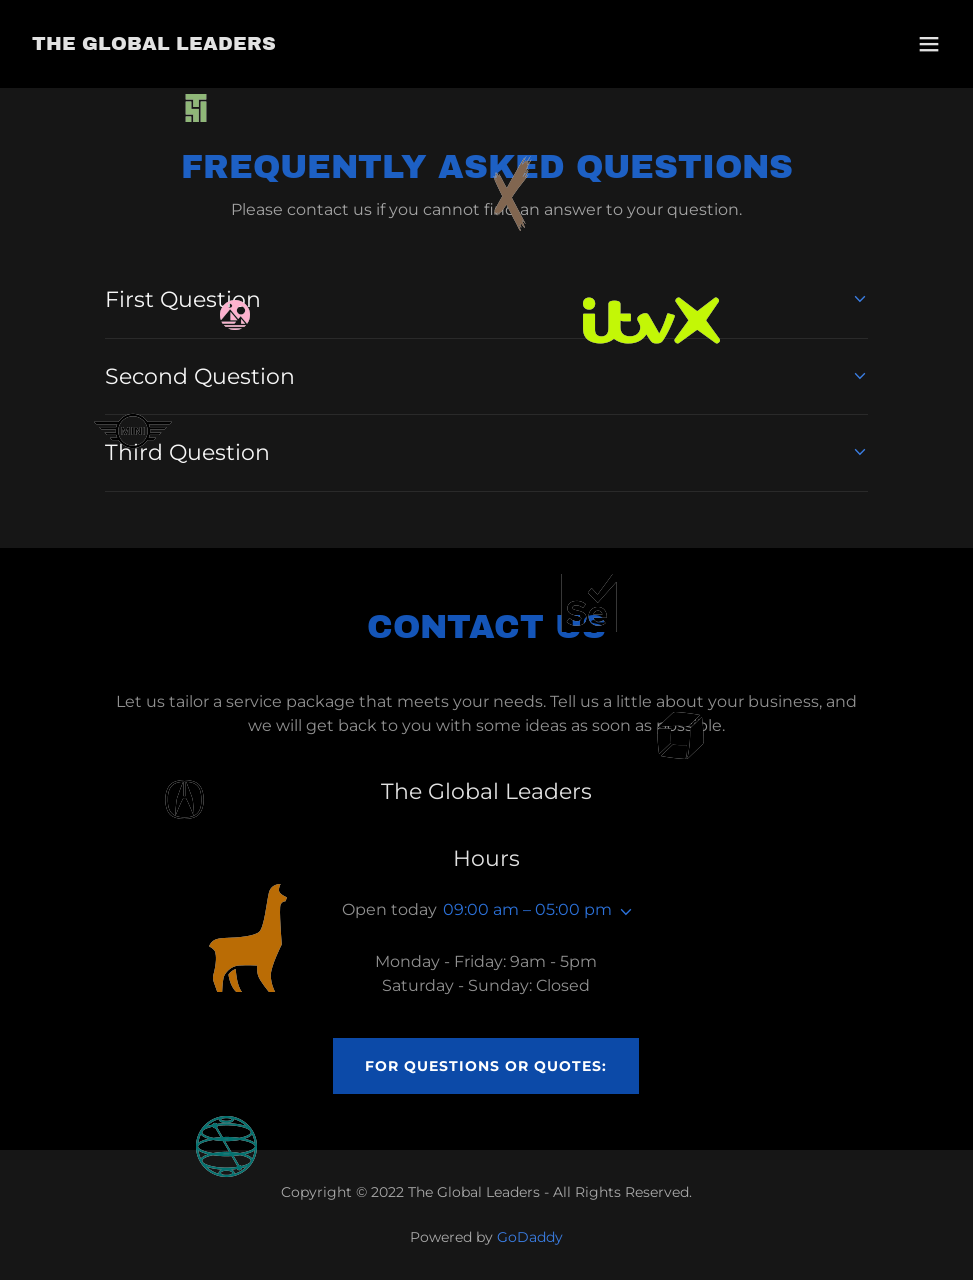 This screenshot has height=1280, width=973. Describe the element at coordinates (235, 315) in the screenshot. I see `open decentraland metaverse platform` at that location.